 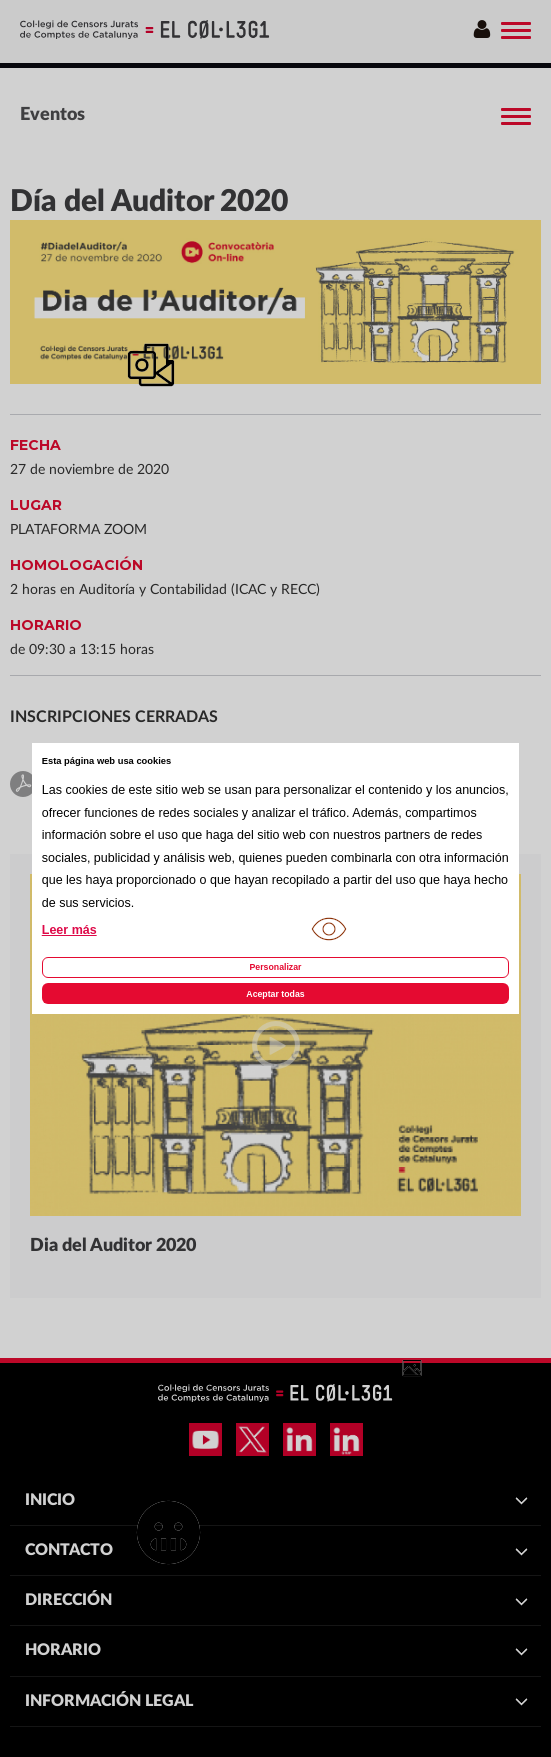 I want to click on view or preview content, so click(x=329, y=929).